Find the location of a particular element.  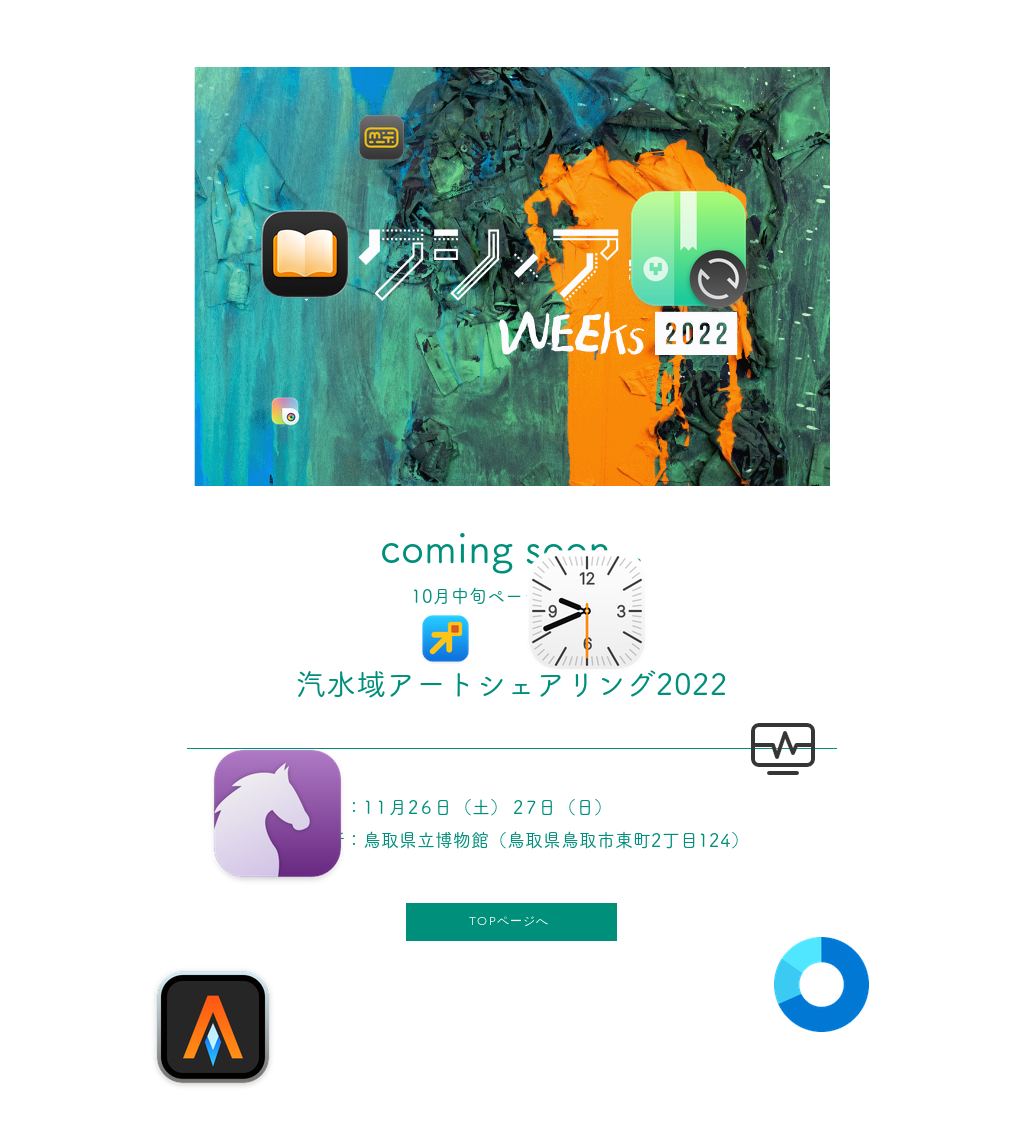

open colorgrab color picker app is located at coordinates (285, 411).